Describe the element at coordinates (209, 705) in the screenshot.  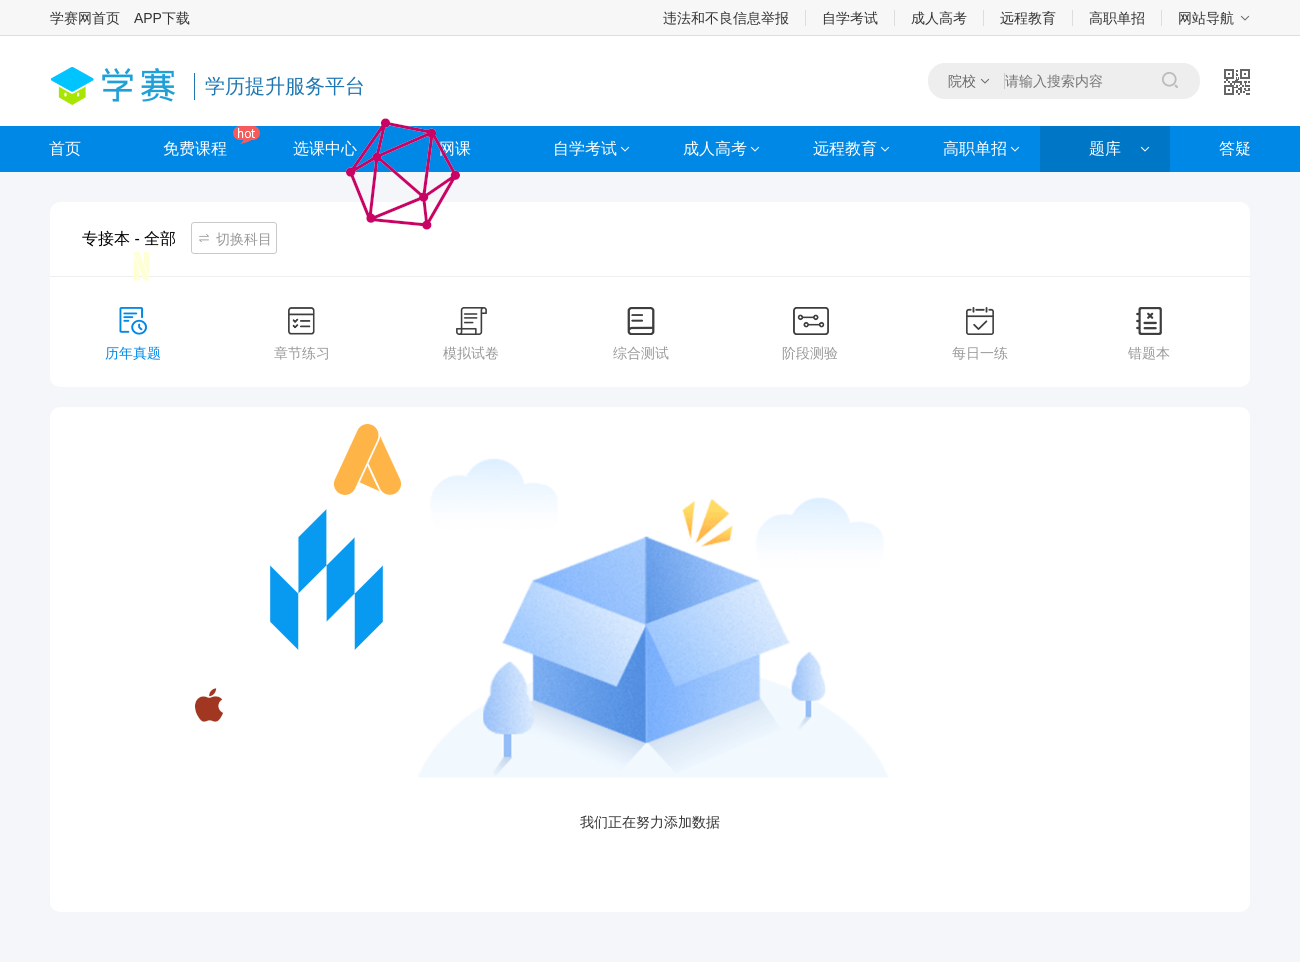
I see `Apple company logo` at that location.